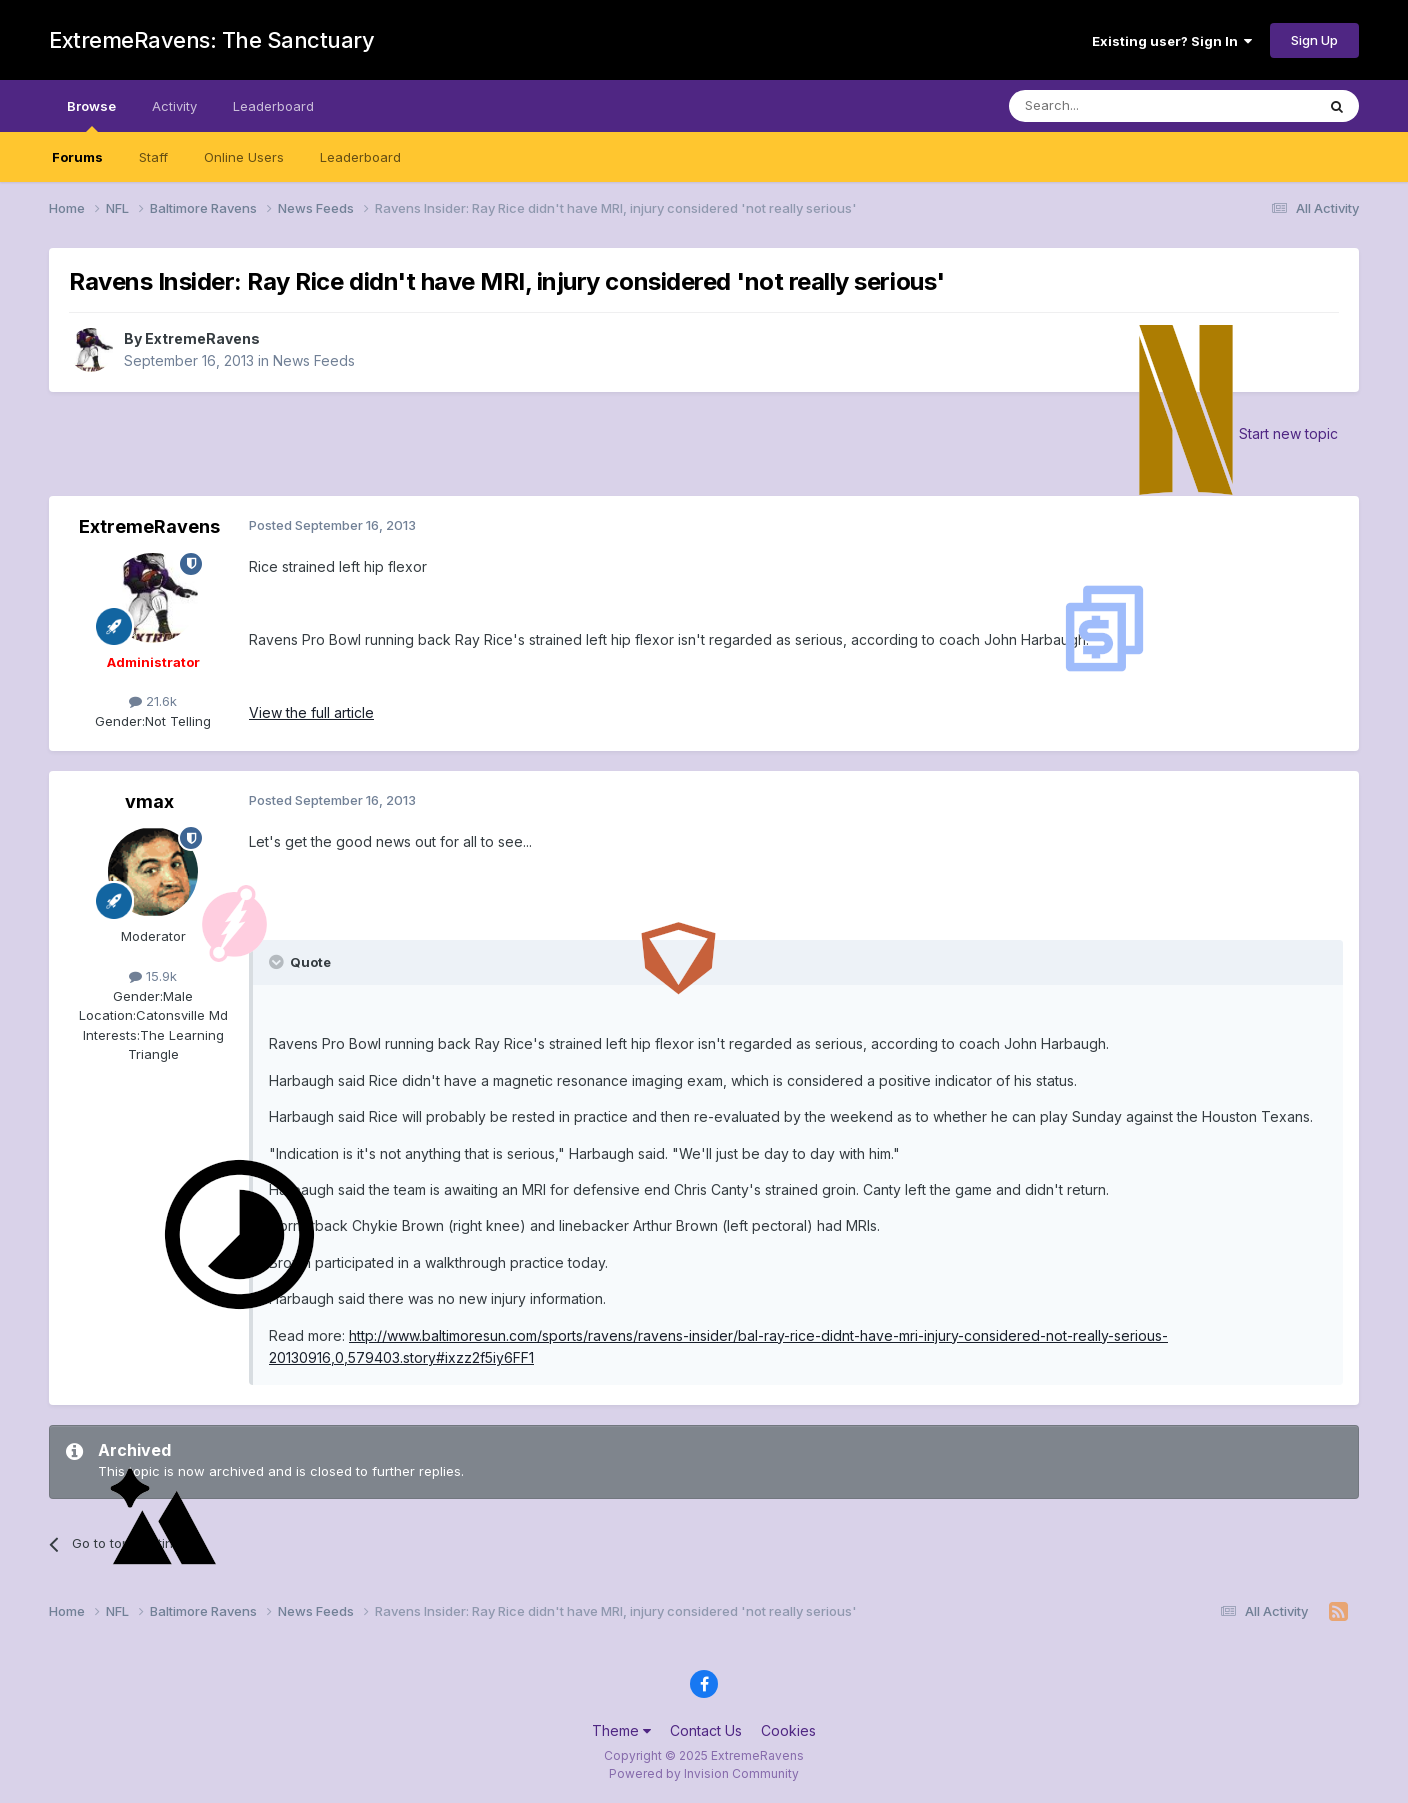 This screenshot has width=1408, height=1803. Describe the element at coordinates (1186, 410) in the screenshot. I see `open Netflix app` at that location.